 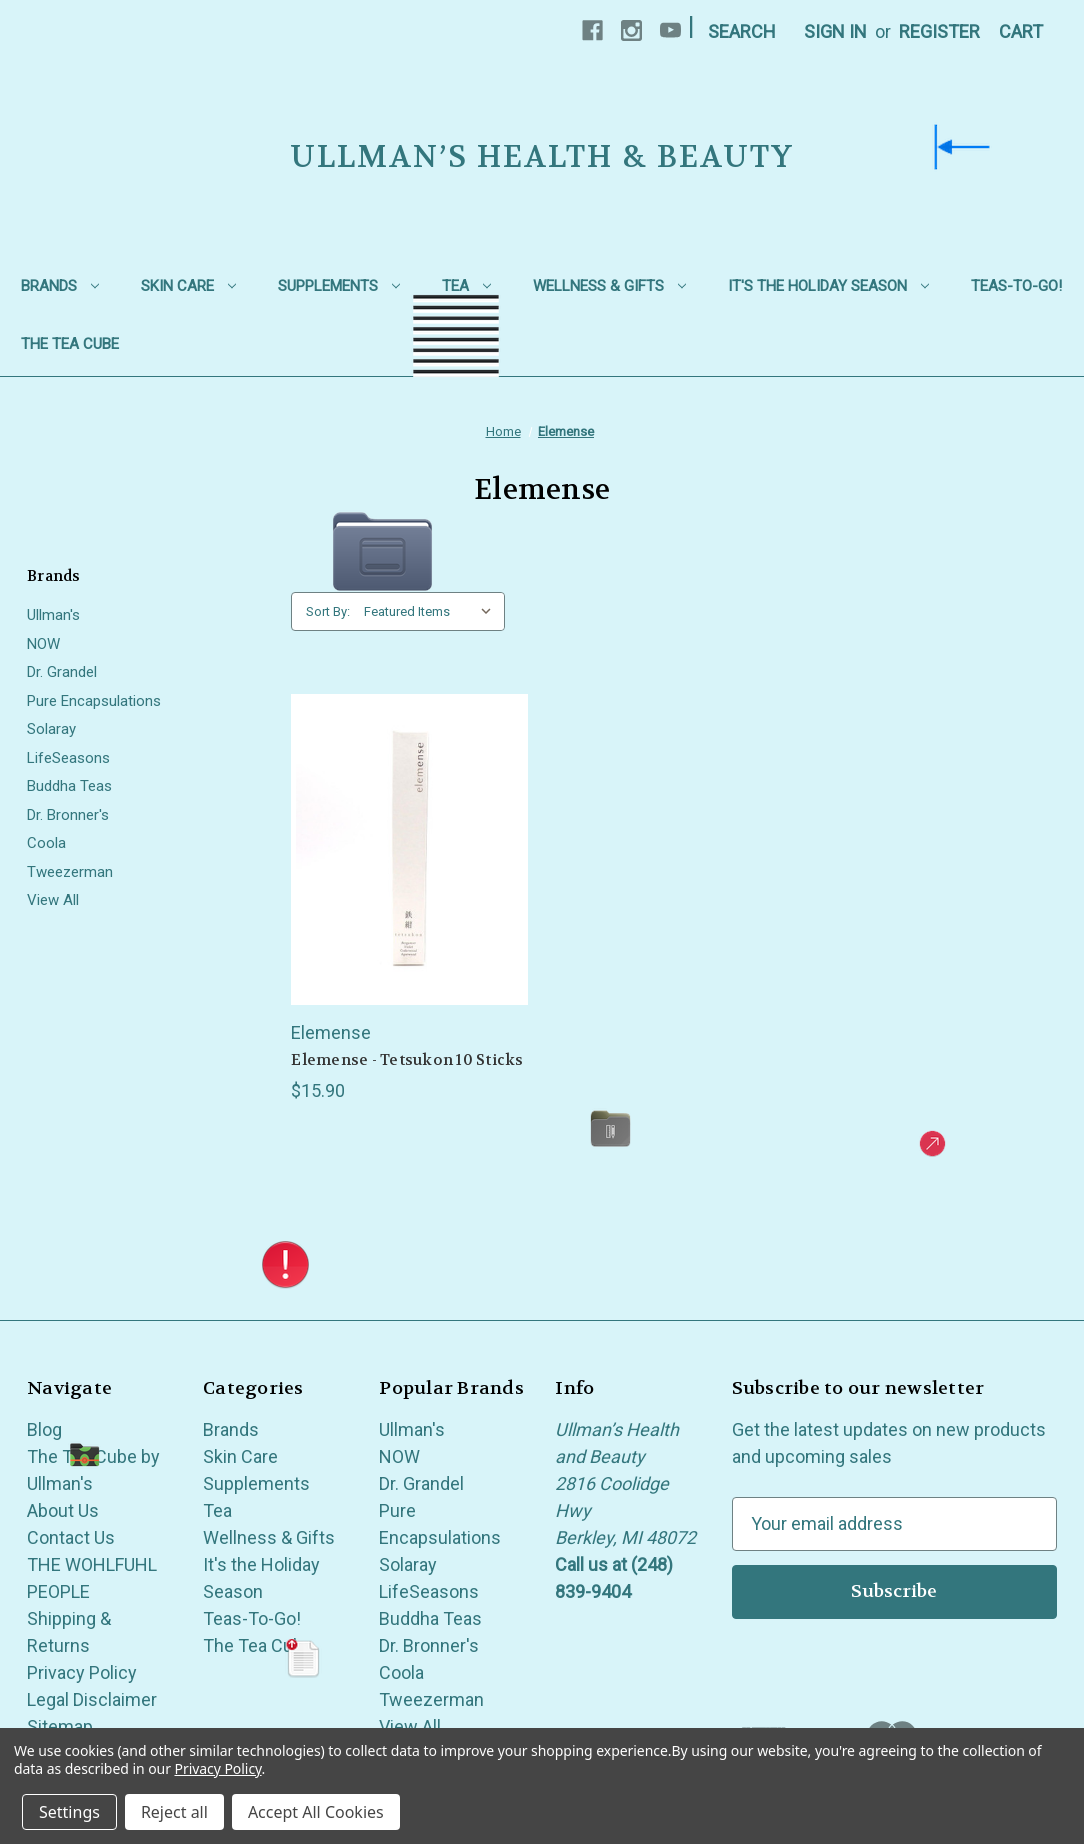 What do you see at coordinates (303, 1658) in the screenshot?
I see `send or upload a document` at bounding box center [303, 1658].